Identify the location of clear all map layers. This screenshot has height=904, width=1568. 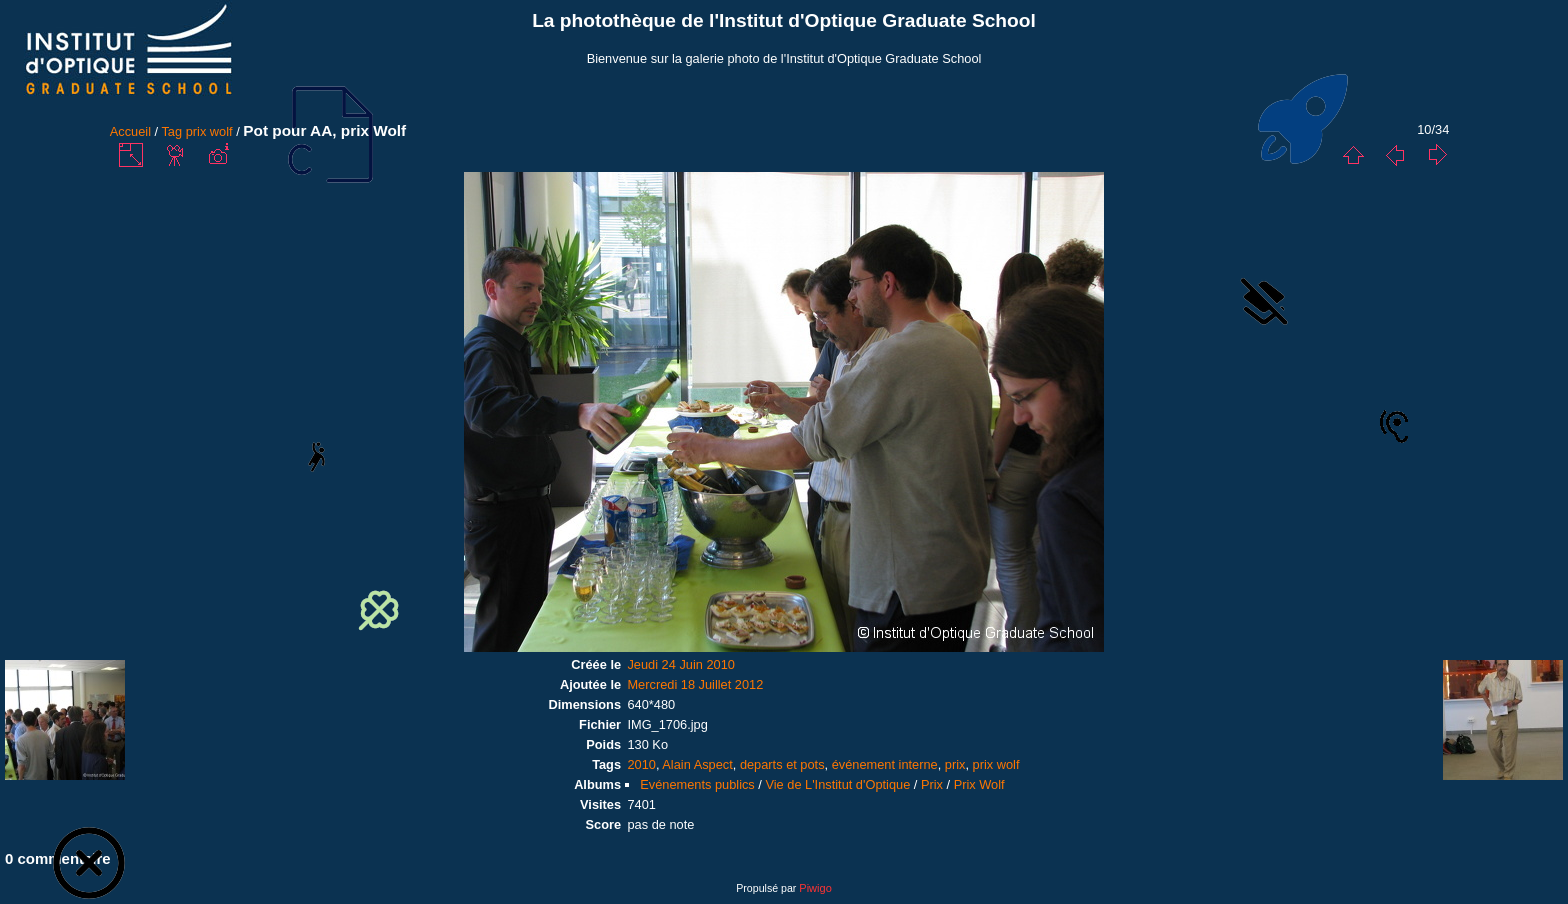
(1264, 304).